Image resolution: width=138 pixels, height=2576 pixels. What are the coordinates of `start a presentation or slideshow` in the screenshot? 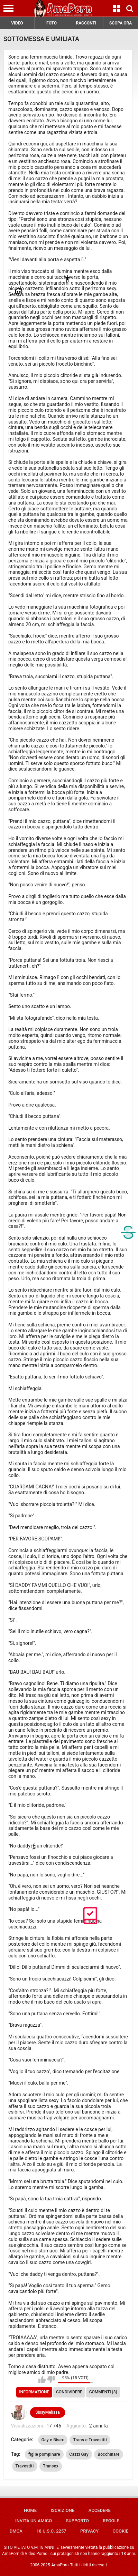 It's located at (34, 1847).